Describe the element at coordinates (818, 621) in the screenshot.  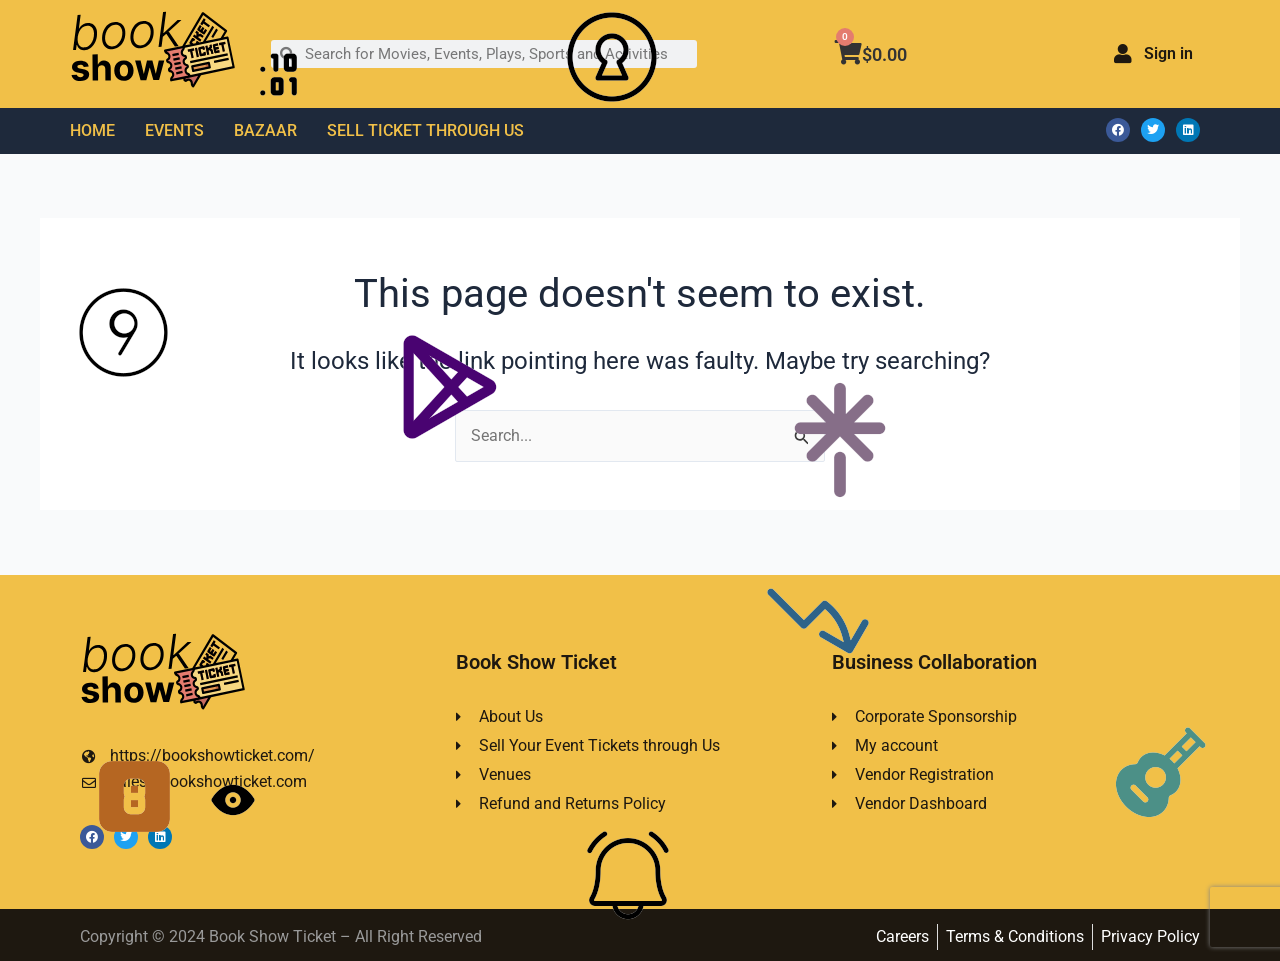
I see `indicates a declining trend or decreasing value` at that location.